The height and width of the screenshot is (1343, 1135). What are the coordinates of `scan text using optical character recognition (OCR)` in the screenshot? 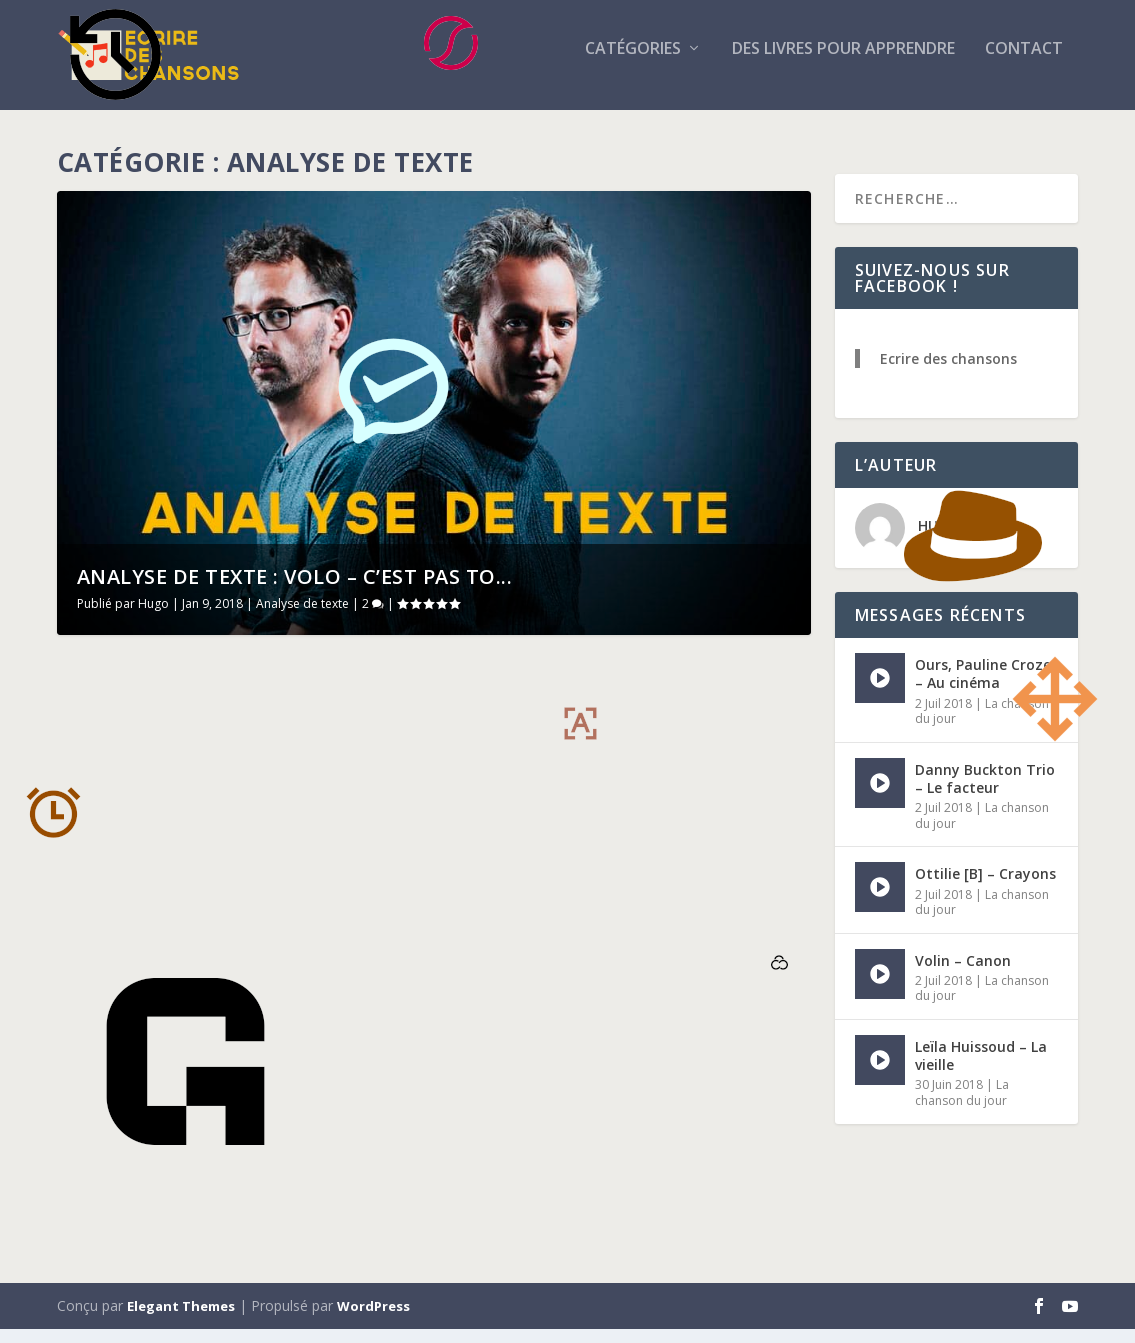 It's located at (580, 723).